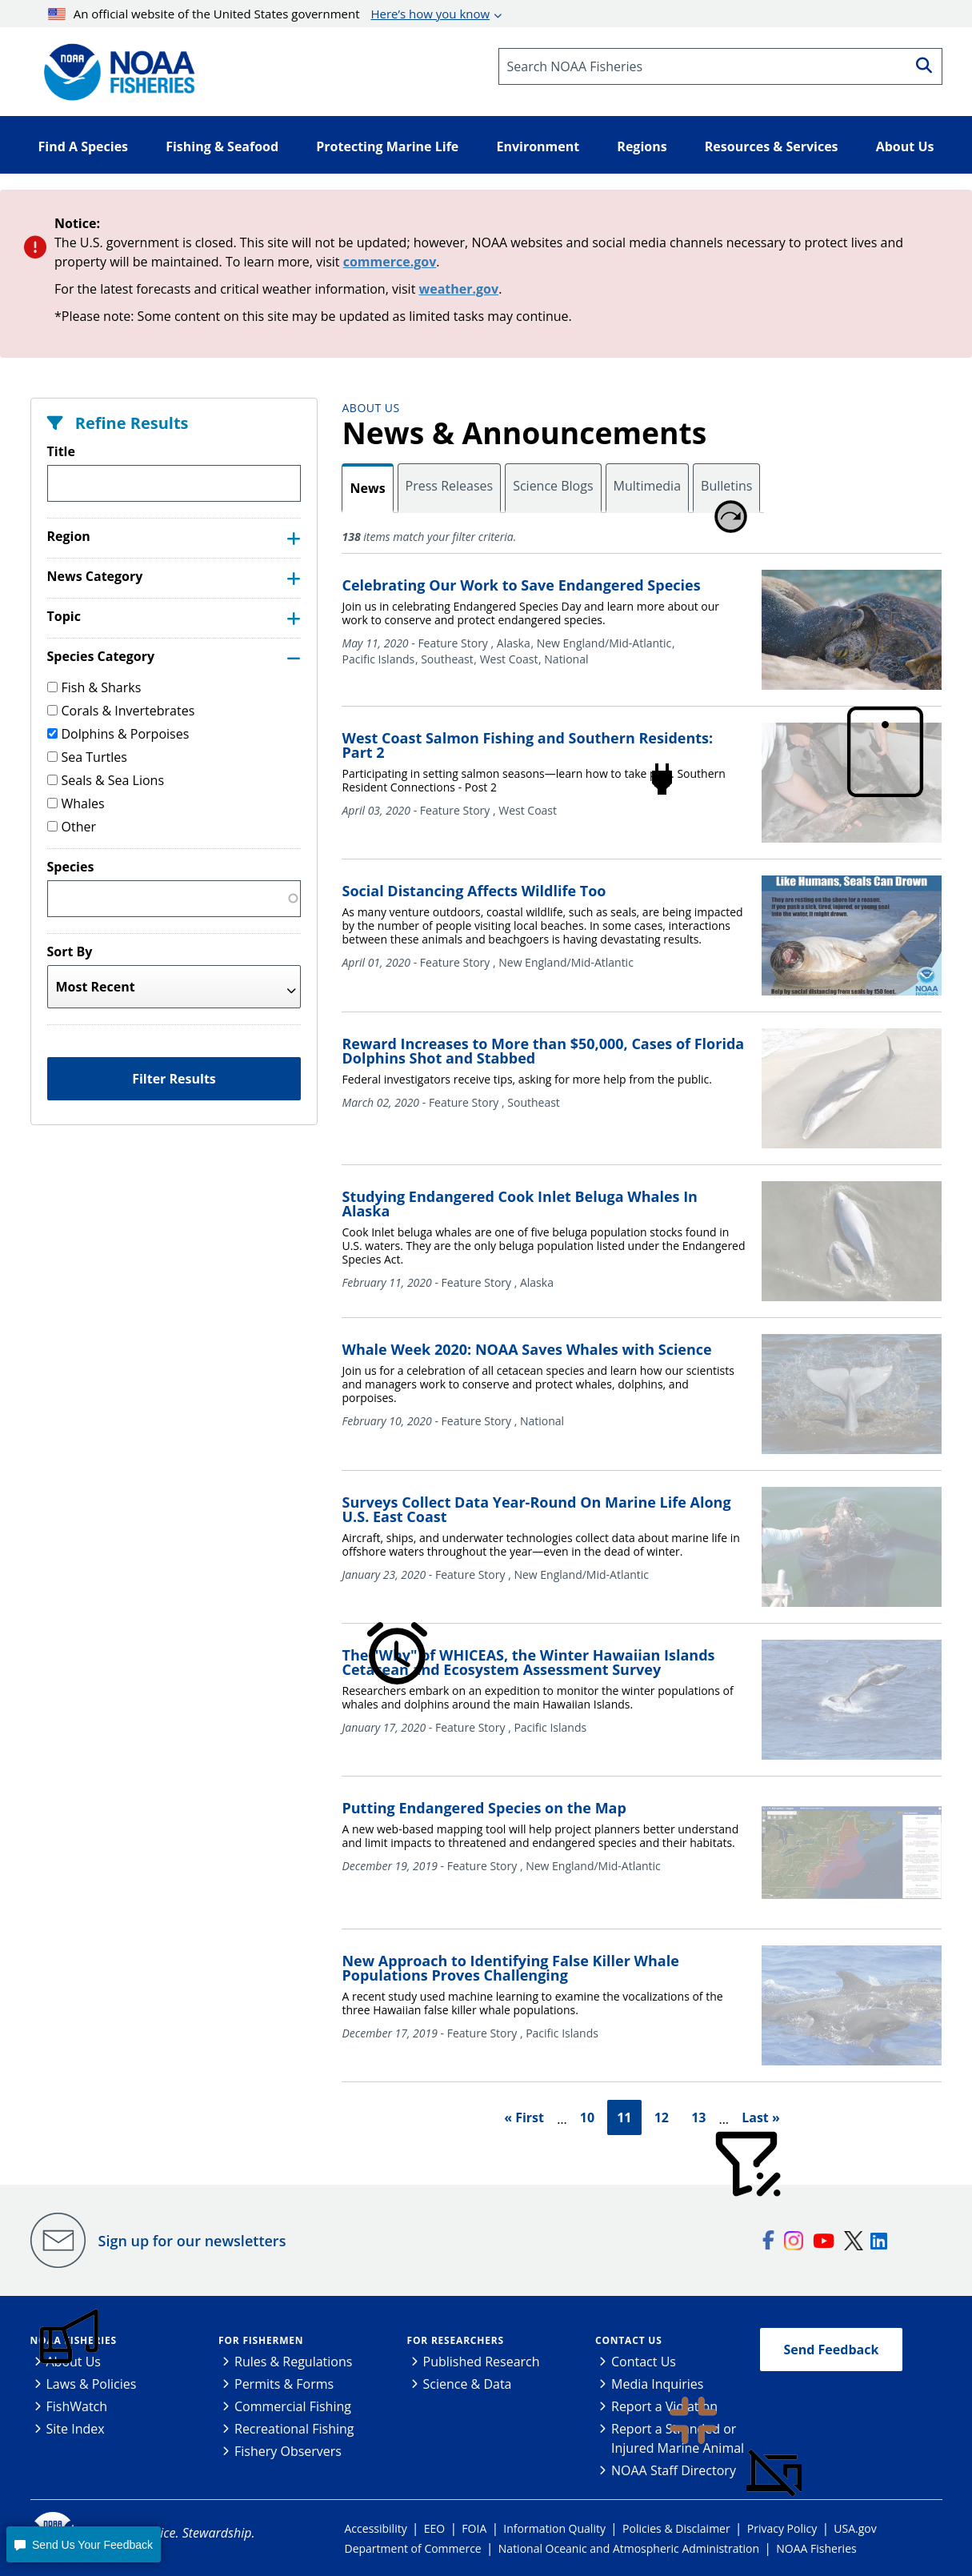  I want to click on exit fullscreen mode, so click(693, 2420).